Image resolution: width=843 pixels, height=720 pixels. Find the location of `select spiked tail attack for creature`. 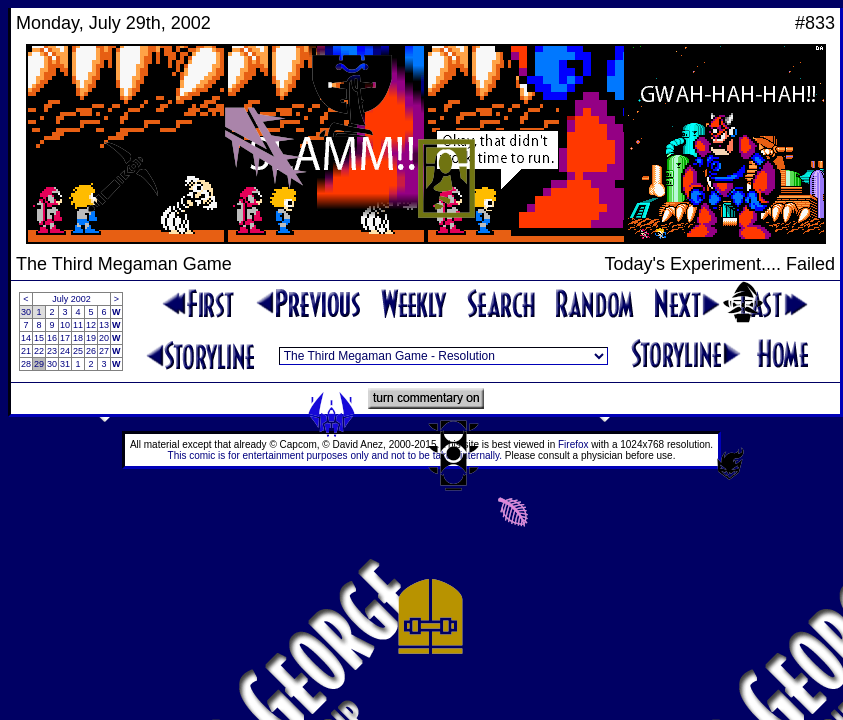

select spiked tail attack for creature is located at coordinates (265, 148).